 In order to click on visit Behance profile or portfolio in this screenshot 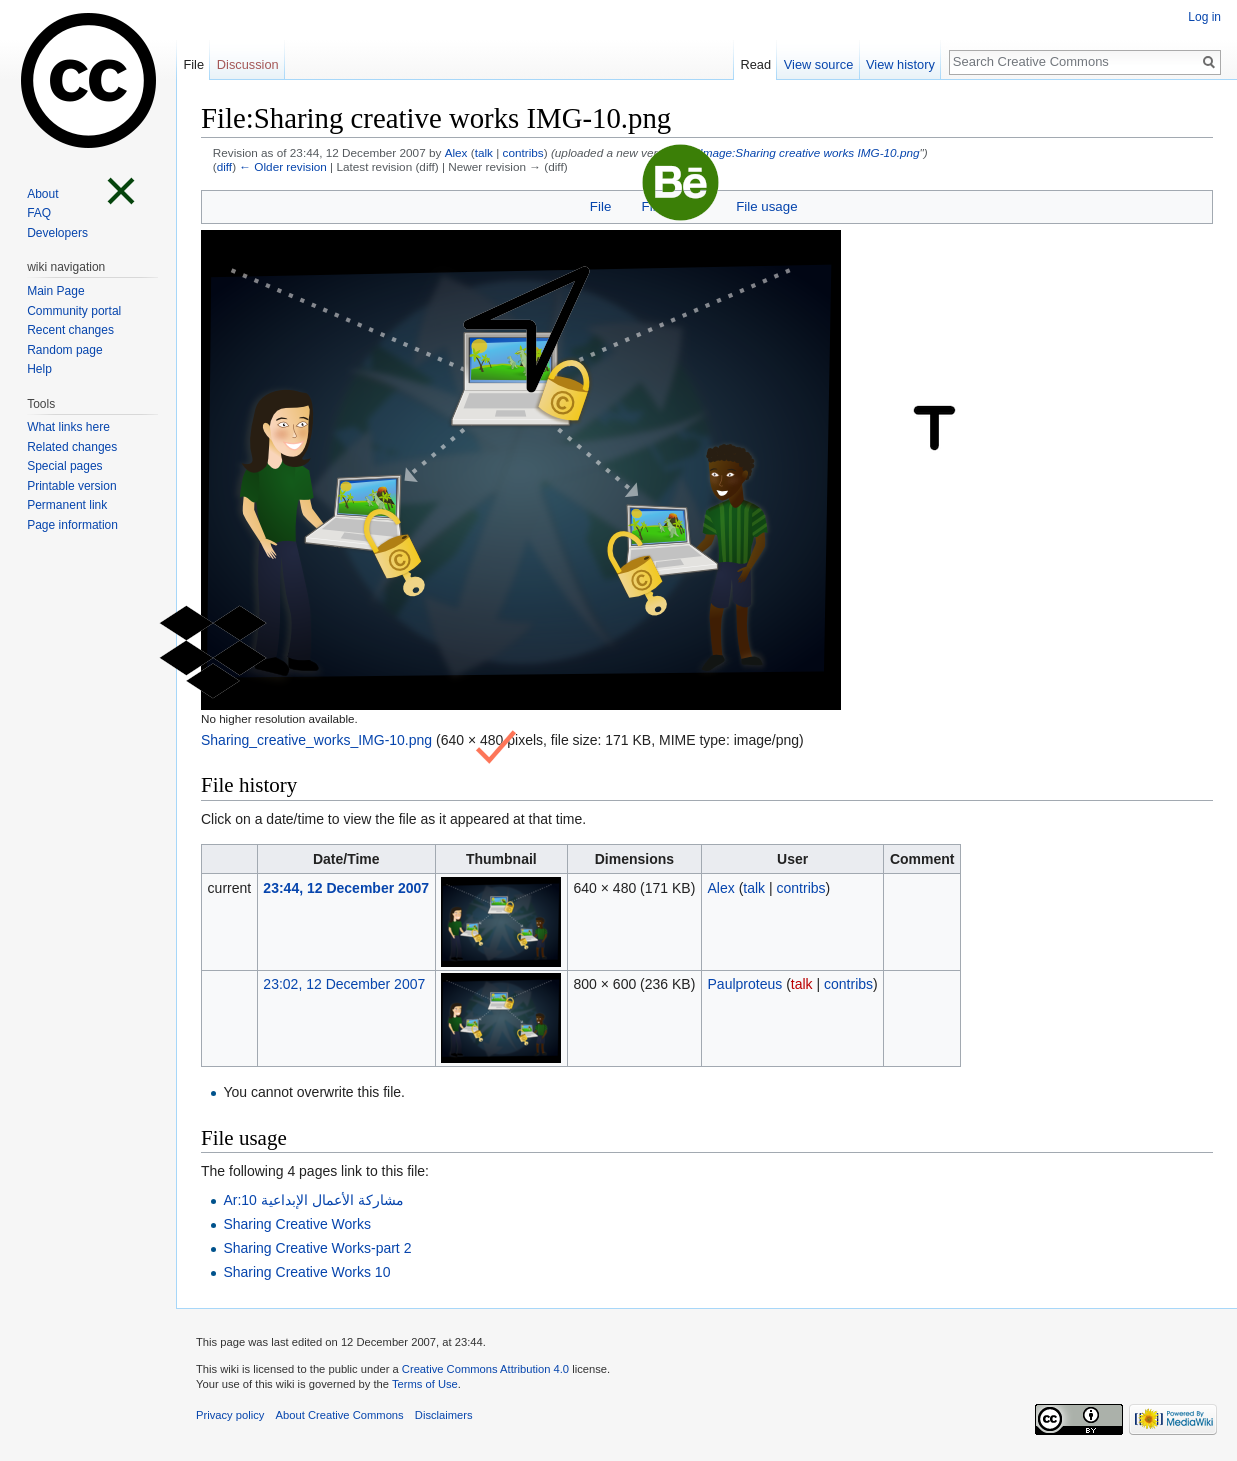, I will do `click(680, 182)`.